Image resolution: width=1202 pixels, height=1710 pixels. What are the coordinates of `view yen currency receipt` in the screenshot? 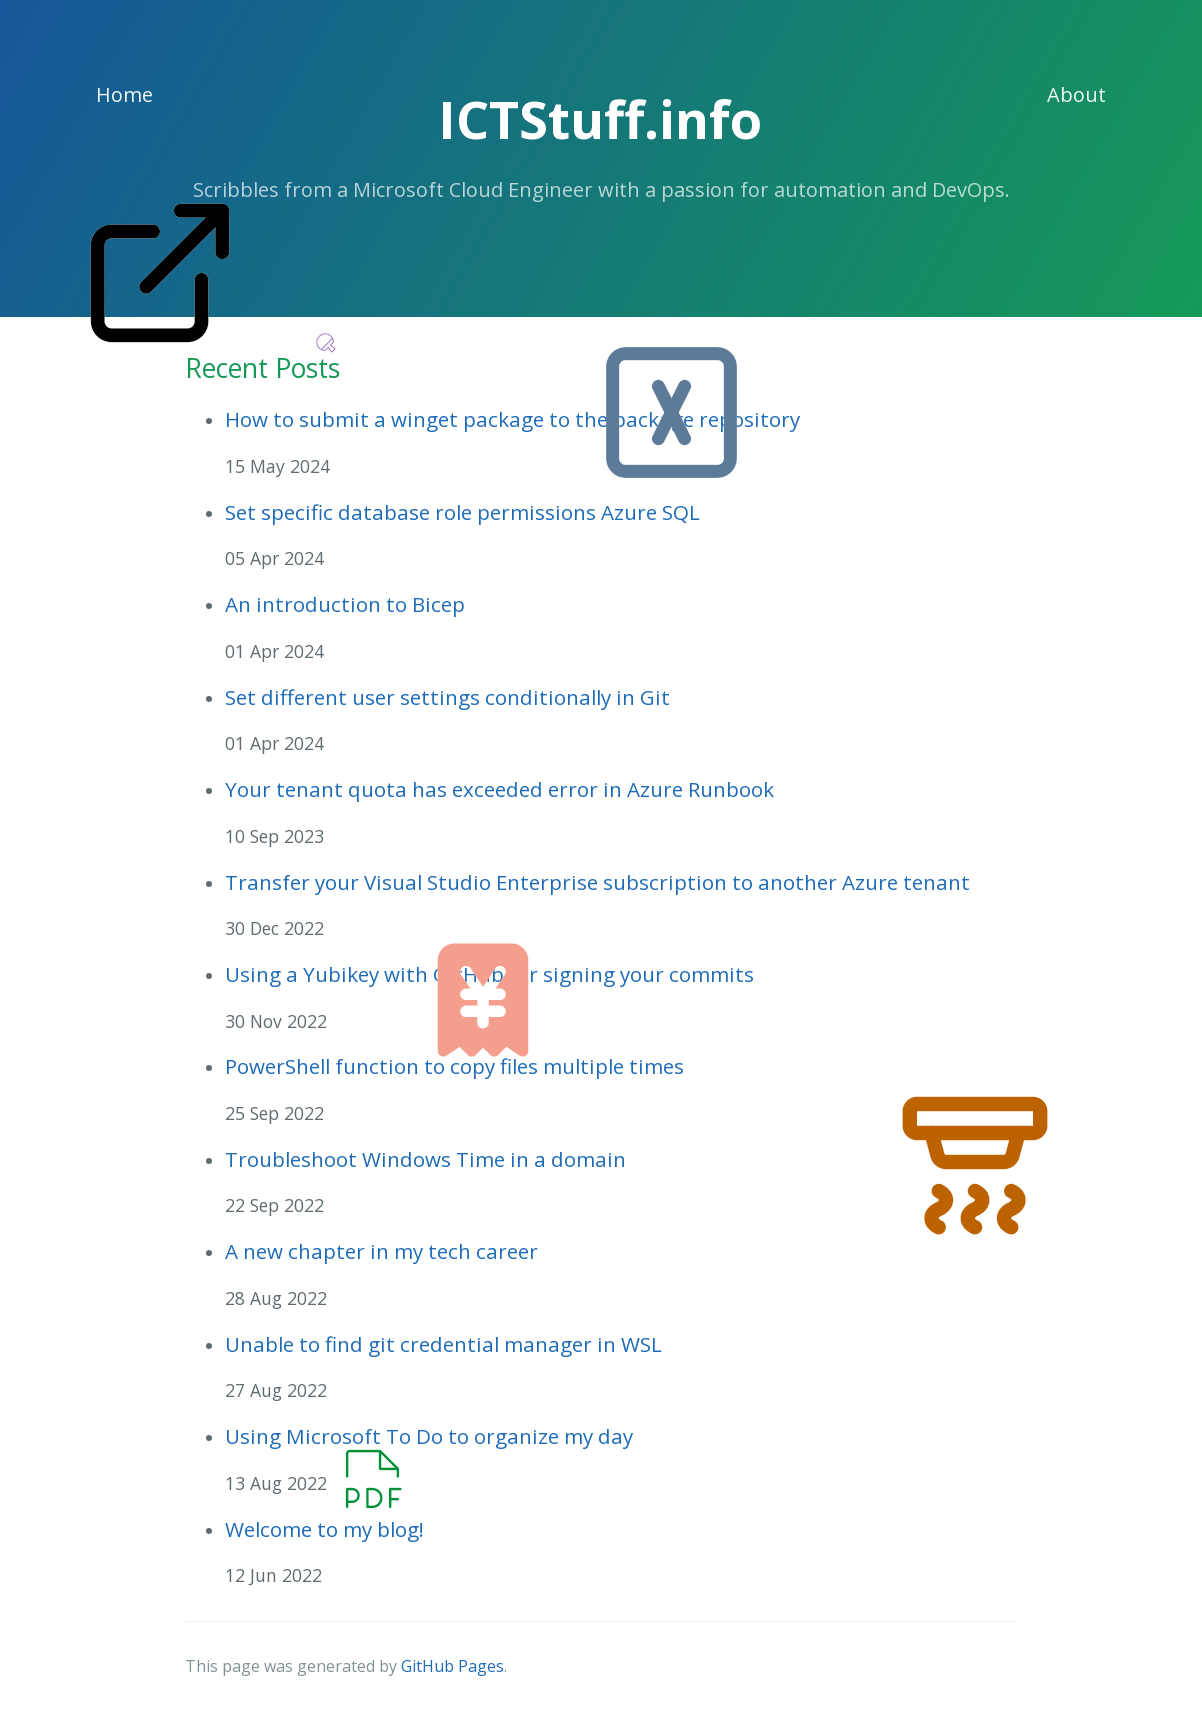 It's located at (483, 1000).